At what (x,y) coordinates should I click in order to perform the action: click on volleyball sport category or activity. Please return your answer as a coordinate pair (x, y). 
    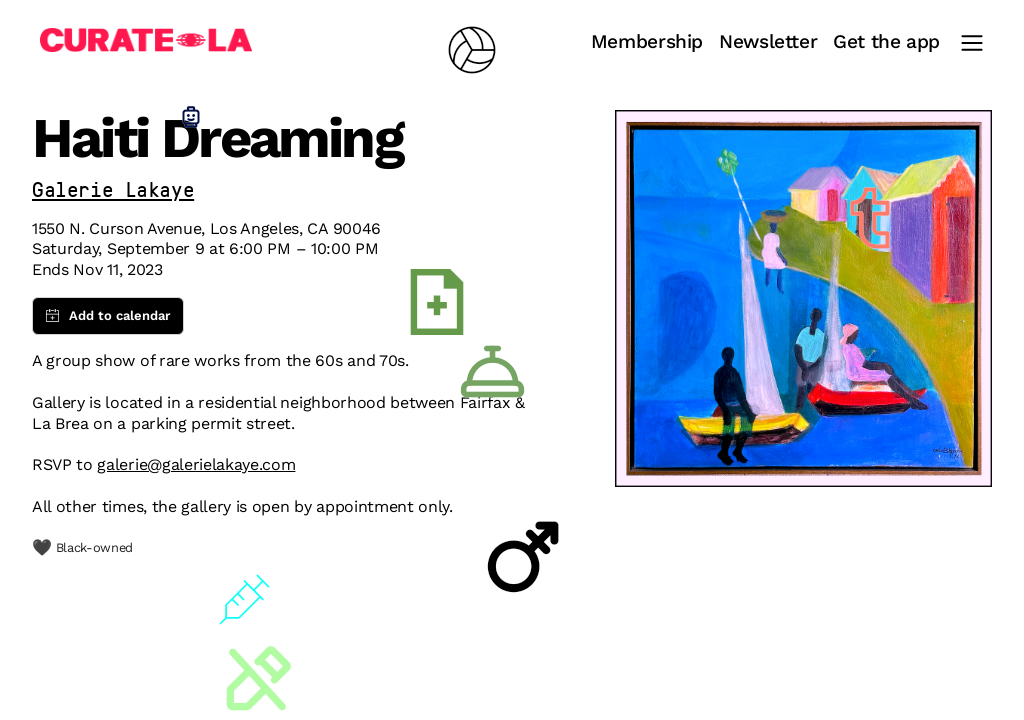
    Looking at the image, I should click on (472, 50).